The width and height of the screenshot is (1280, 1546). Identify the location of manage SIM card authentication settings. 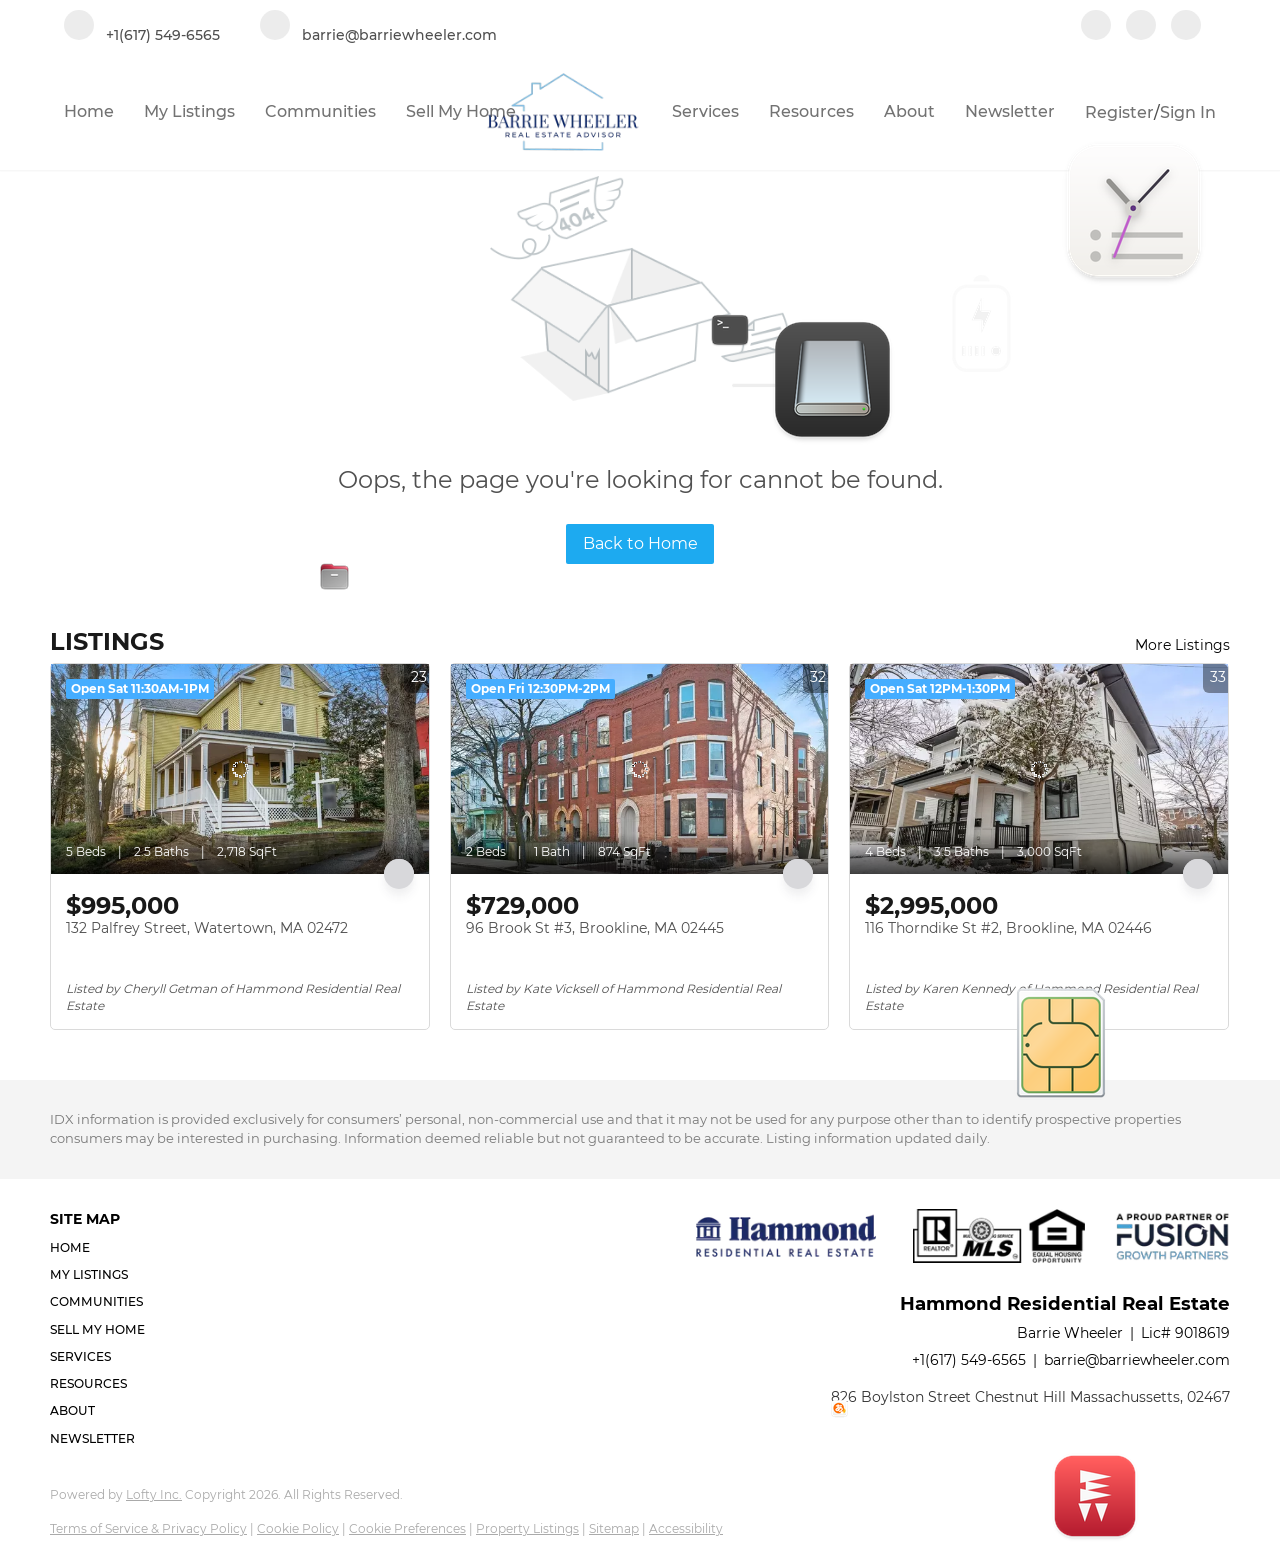
(1061, 1043).